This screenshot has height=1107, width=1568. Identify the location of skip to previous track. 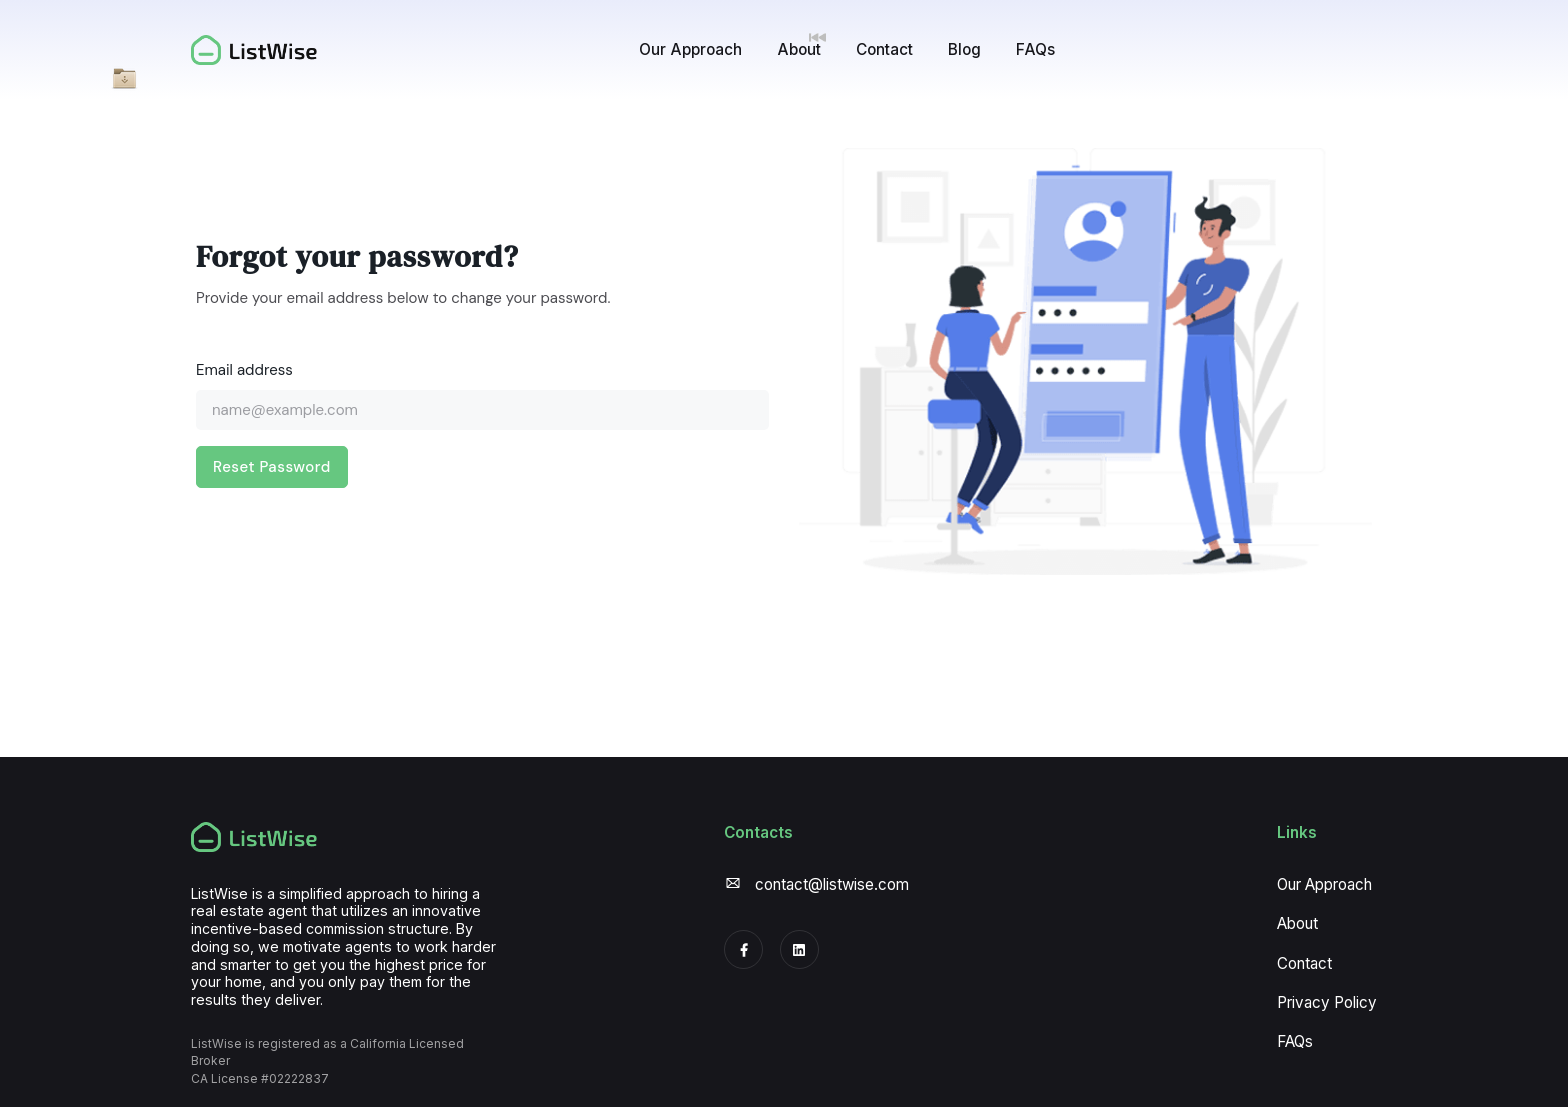
(817, 37).